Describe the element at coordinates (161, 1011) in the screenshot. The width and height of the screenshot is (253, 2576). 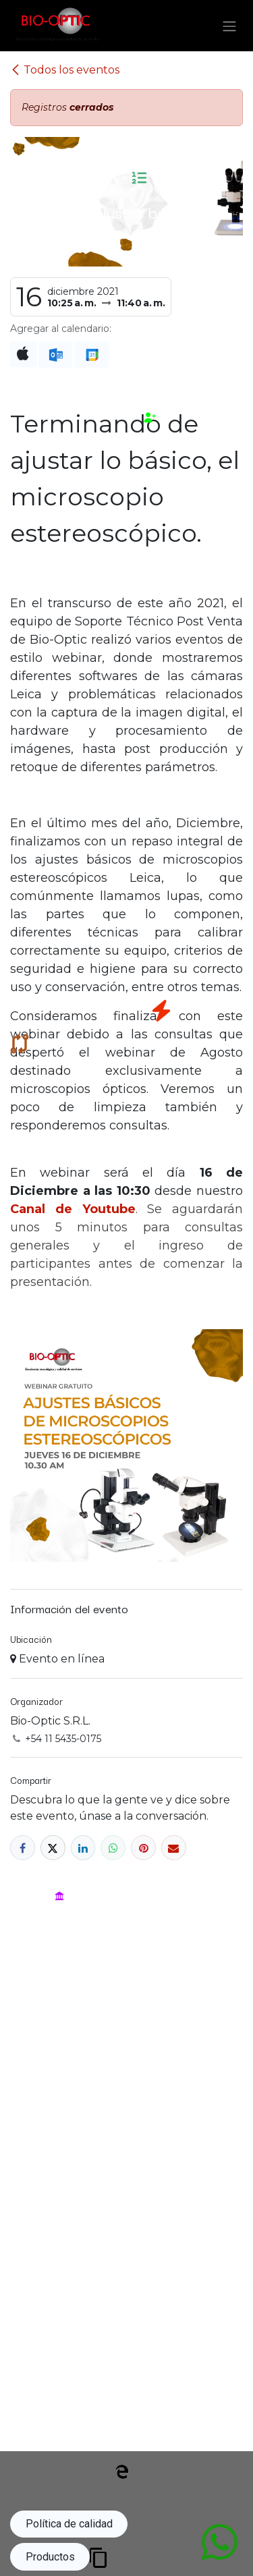
I see `indicates quick actions or flash features` at that location.